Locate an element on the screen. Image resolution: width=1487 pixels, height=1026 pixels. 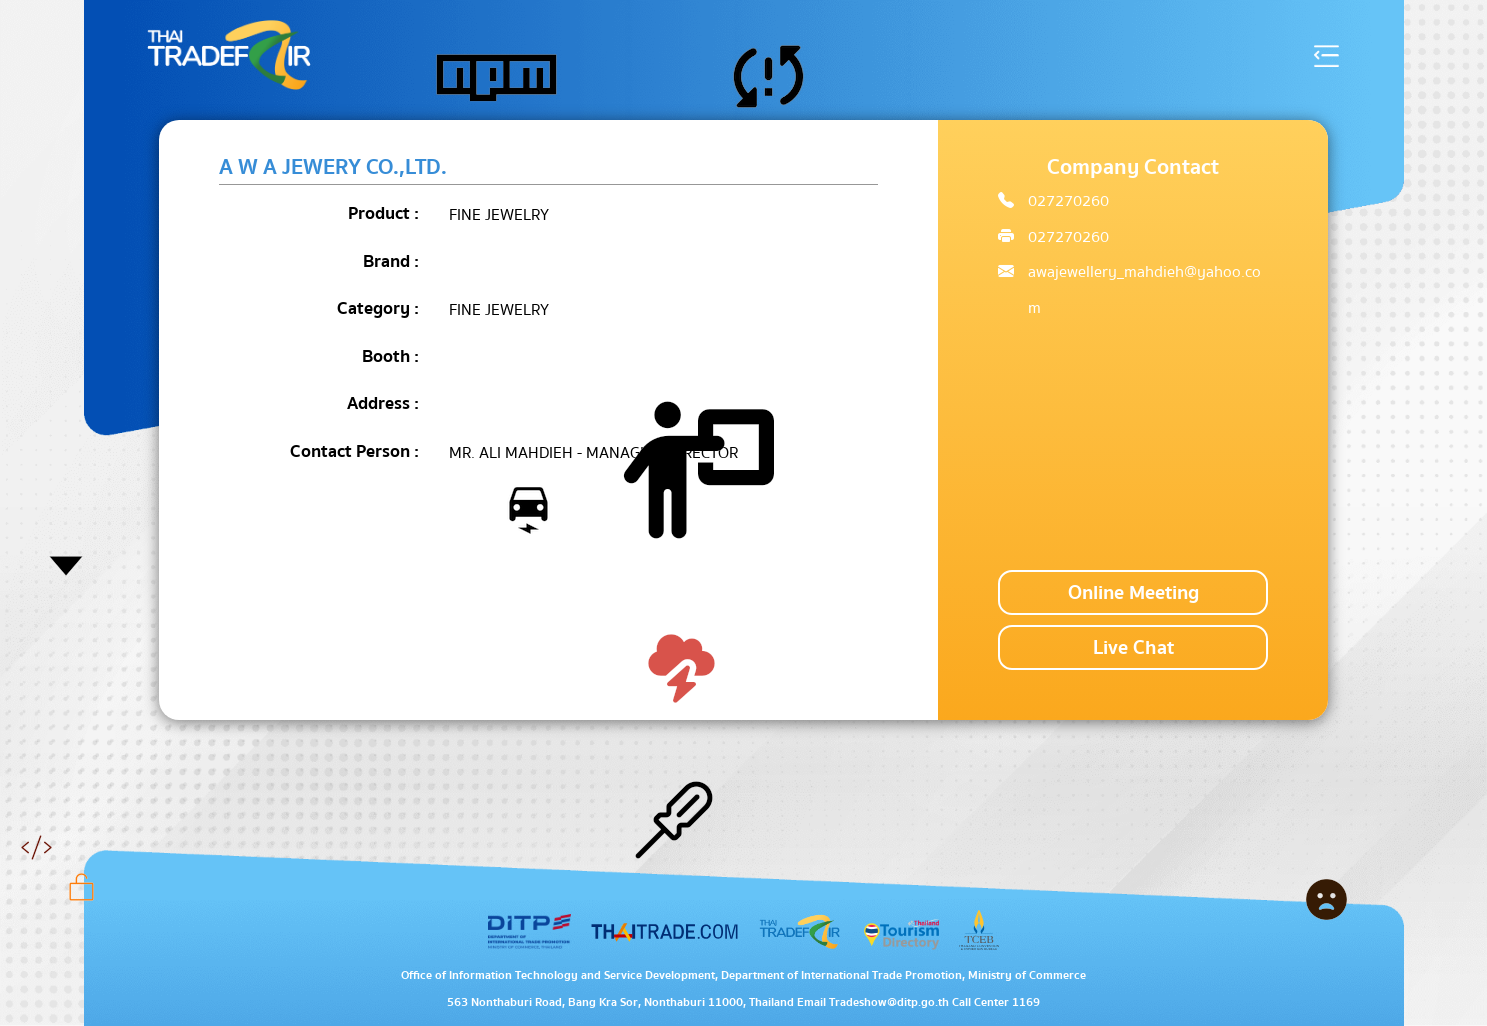
find nearby electric vehicle charging stations is located at coordinates (528, 510).